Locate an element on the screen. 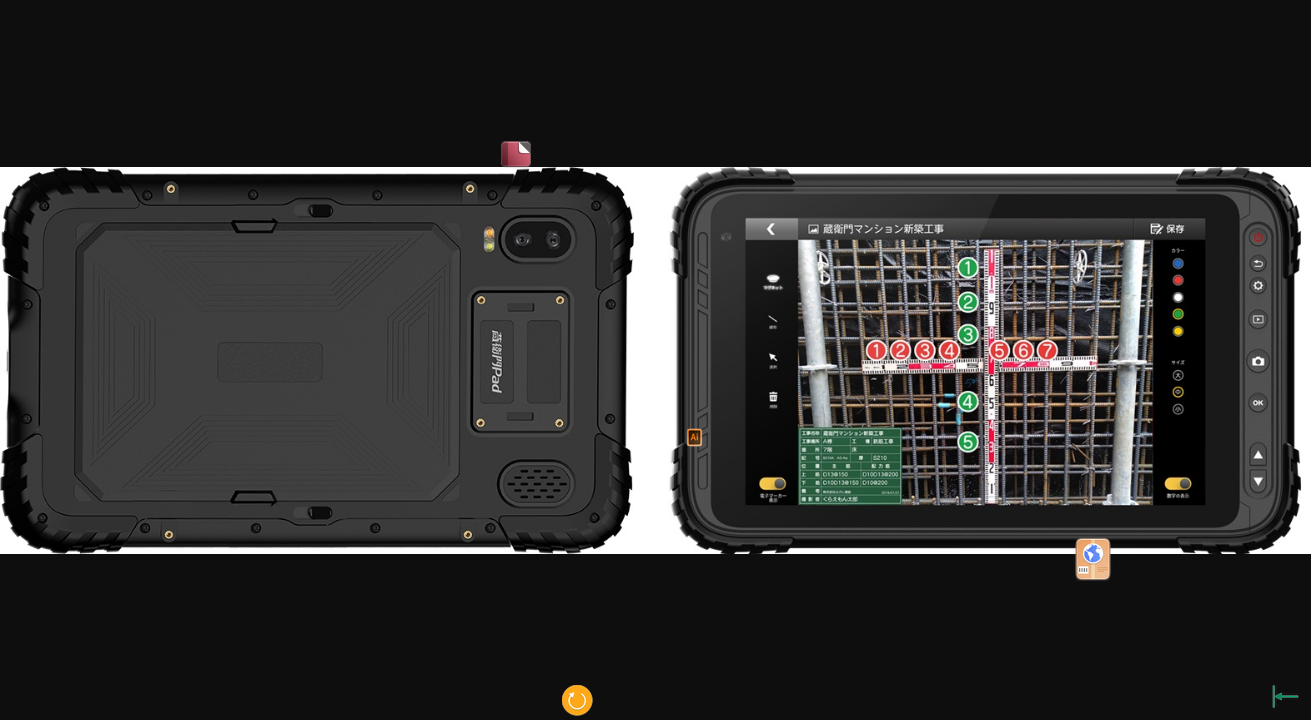 The width and height of the screenshot is (1311, 720). go to the first item in a list or sequence is located at coordinates (1285, 696).